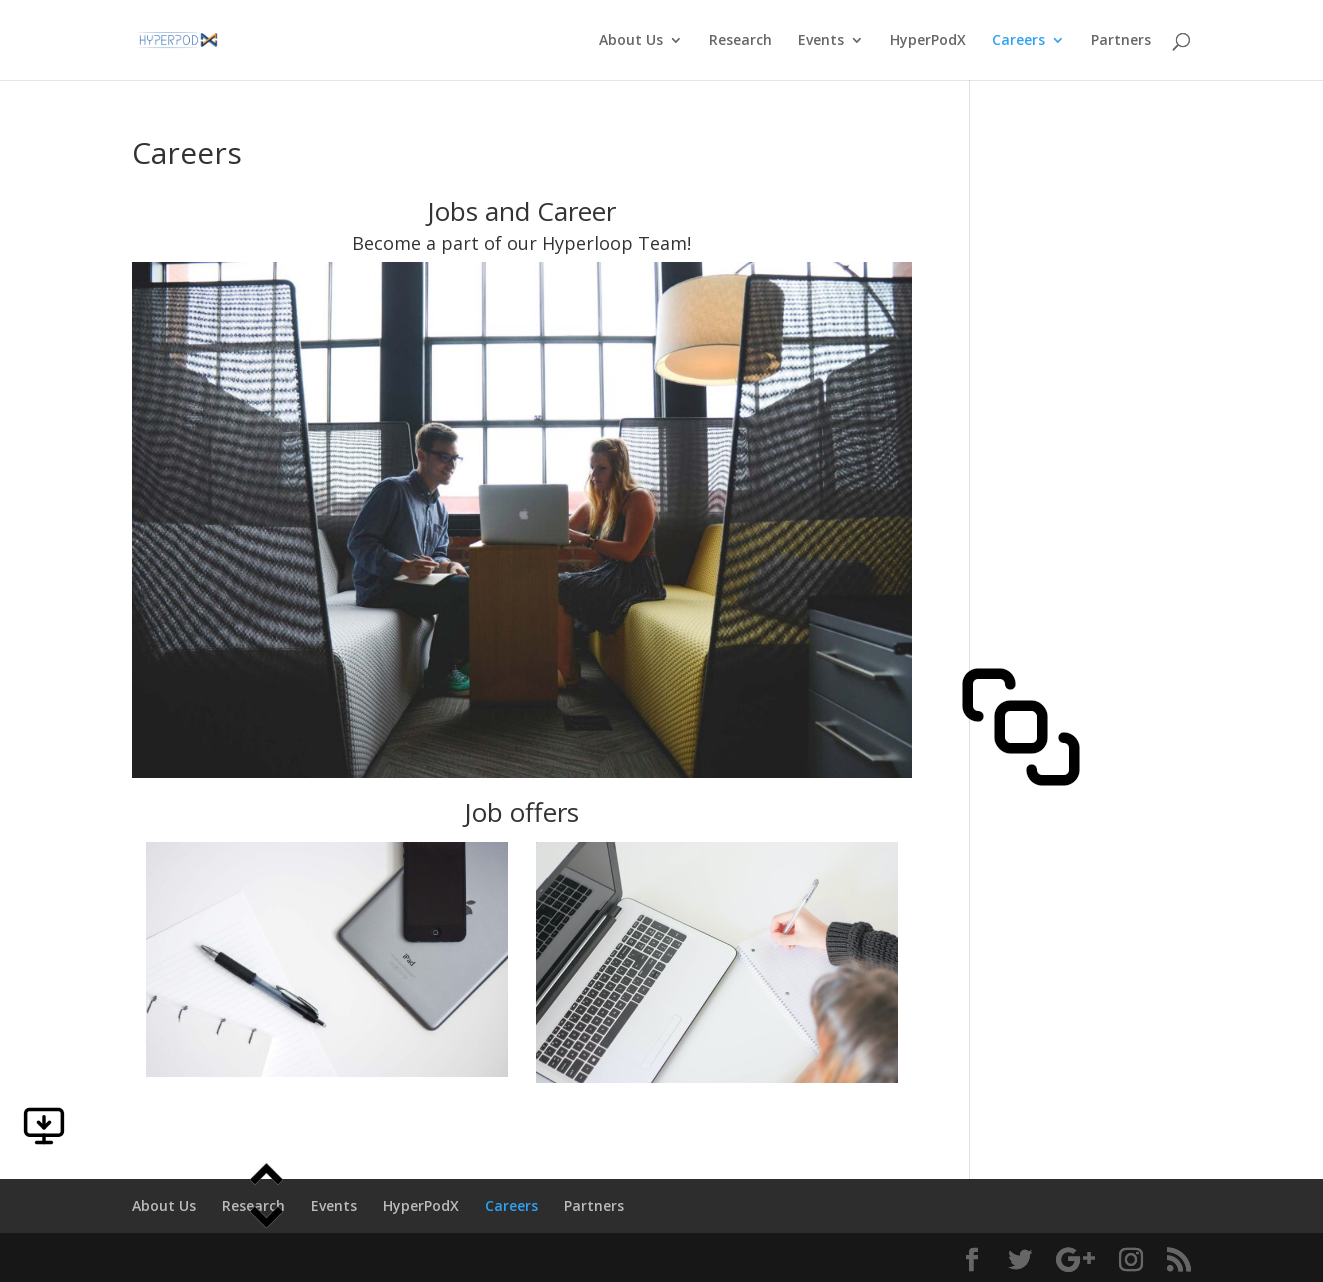  I want to click on expand to show more content, so click(266, 1195).